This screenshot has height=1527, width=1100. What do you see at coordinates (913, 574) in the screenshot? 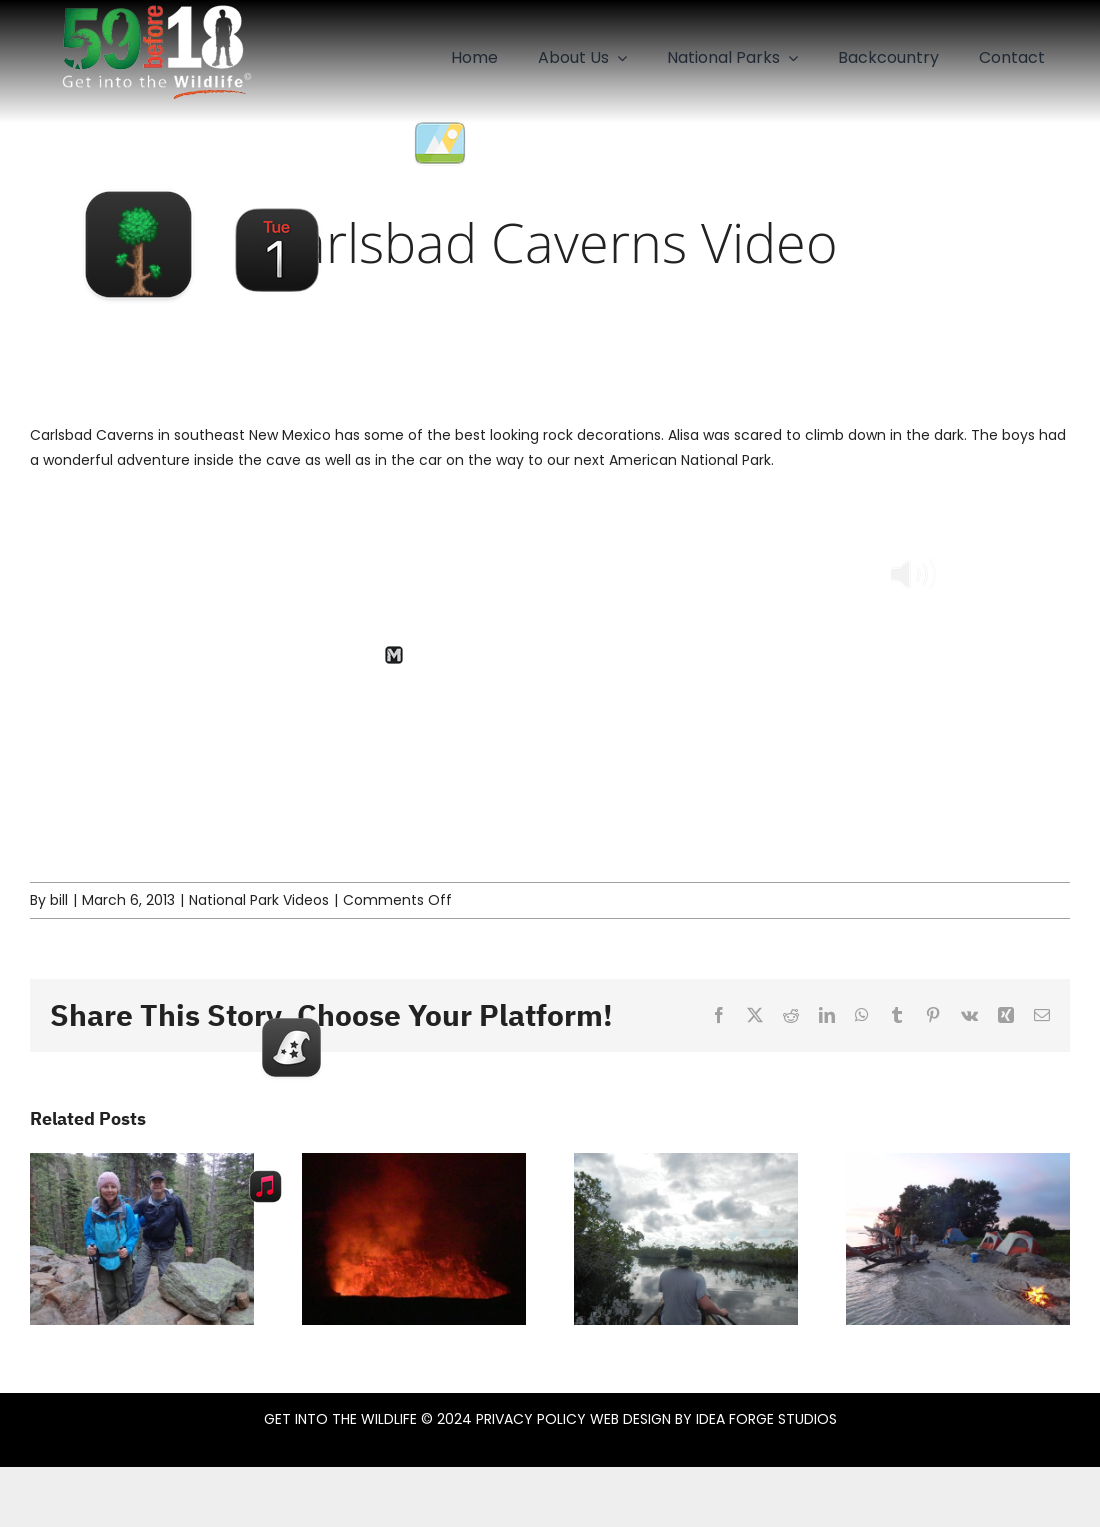
I see `adjust system volume level` at bounding box center [913, 574].